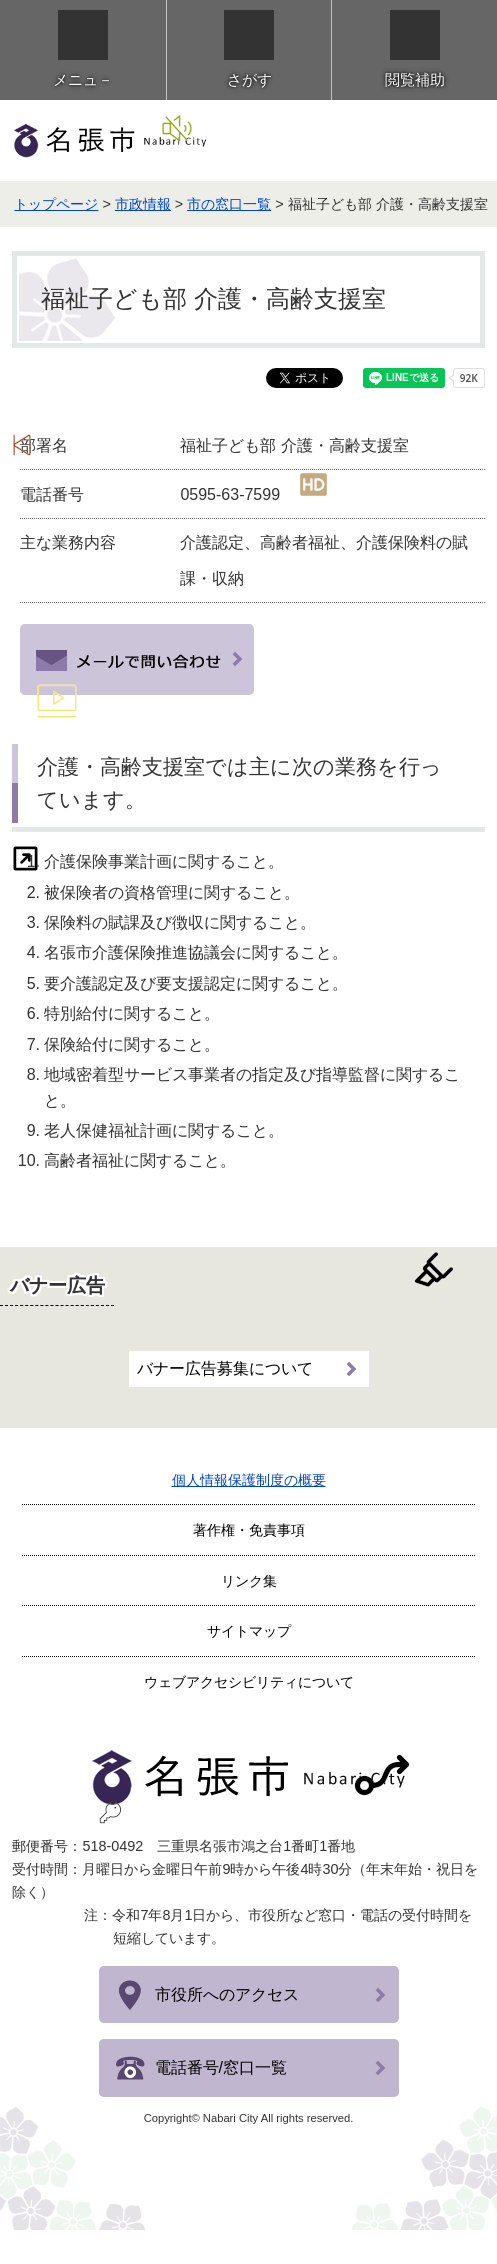 The height and width of the screenshot is (2264, 497). I want to click on mute audio or sound, so click(176, 128).